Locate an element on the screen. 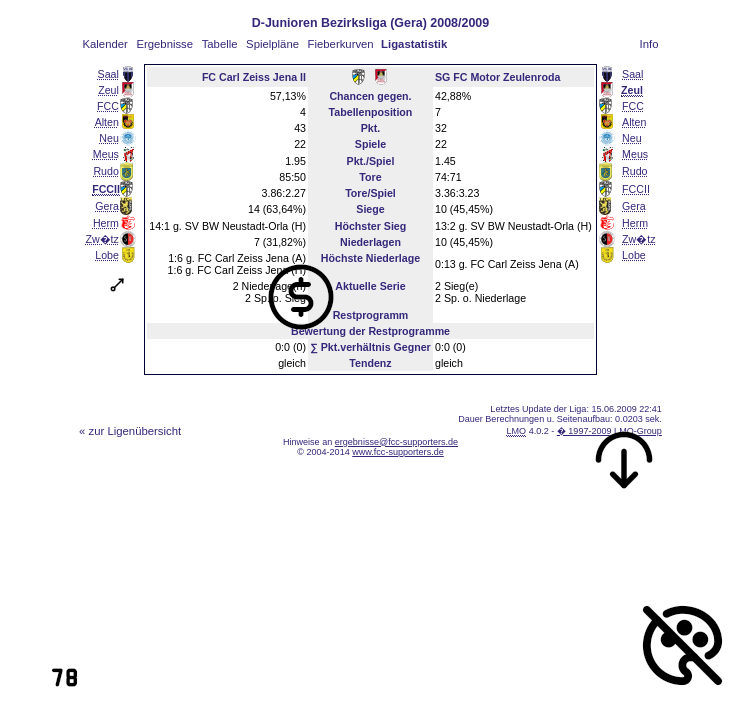  download or save content from the cloud is located at coordinates (624, 460).